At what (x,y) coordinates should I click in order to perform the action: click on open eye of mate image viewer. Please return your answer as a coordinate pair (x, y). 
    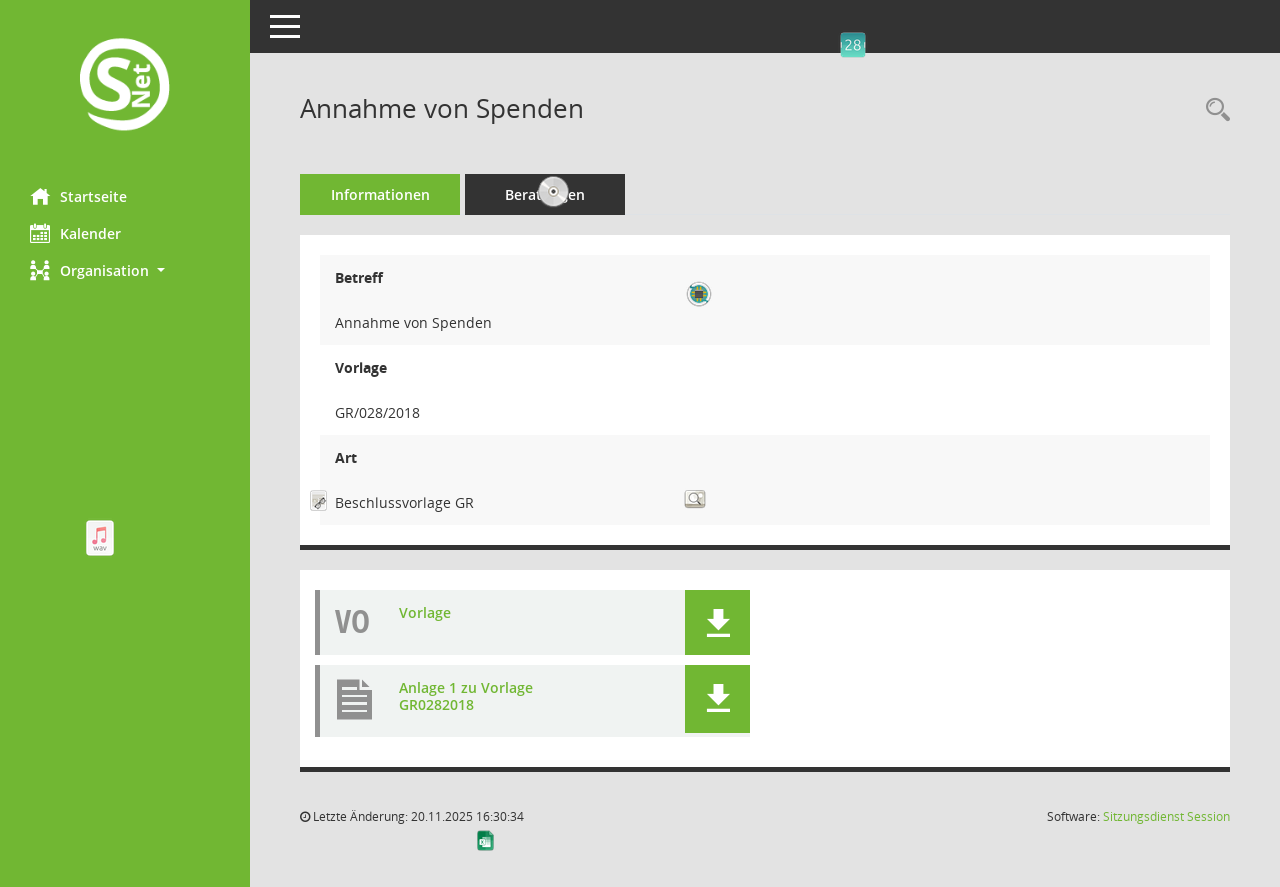
    Looking at the image, I should click on (695, 499).